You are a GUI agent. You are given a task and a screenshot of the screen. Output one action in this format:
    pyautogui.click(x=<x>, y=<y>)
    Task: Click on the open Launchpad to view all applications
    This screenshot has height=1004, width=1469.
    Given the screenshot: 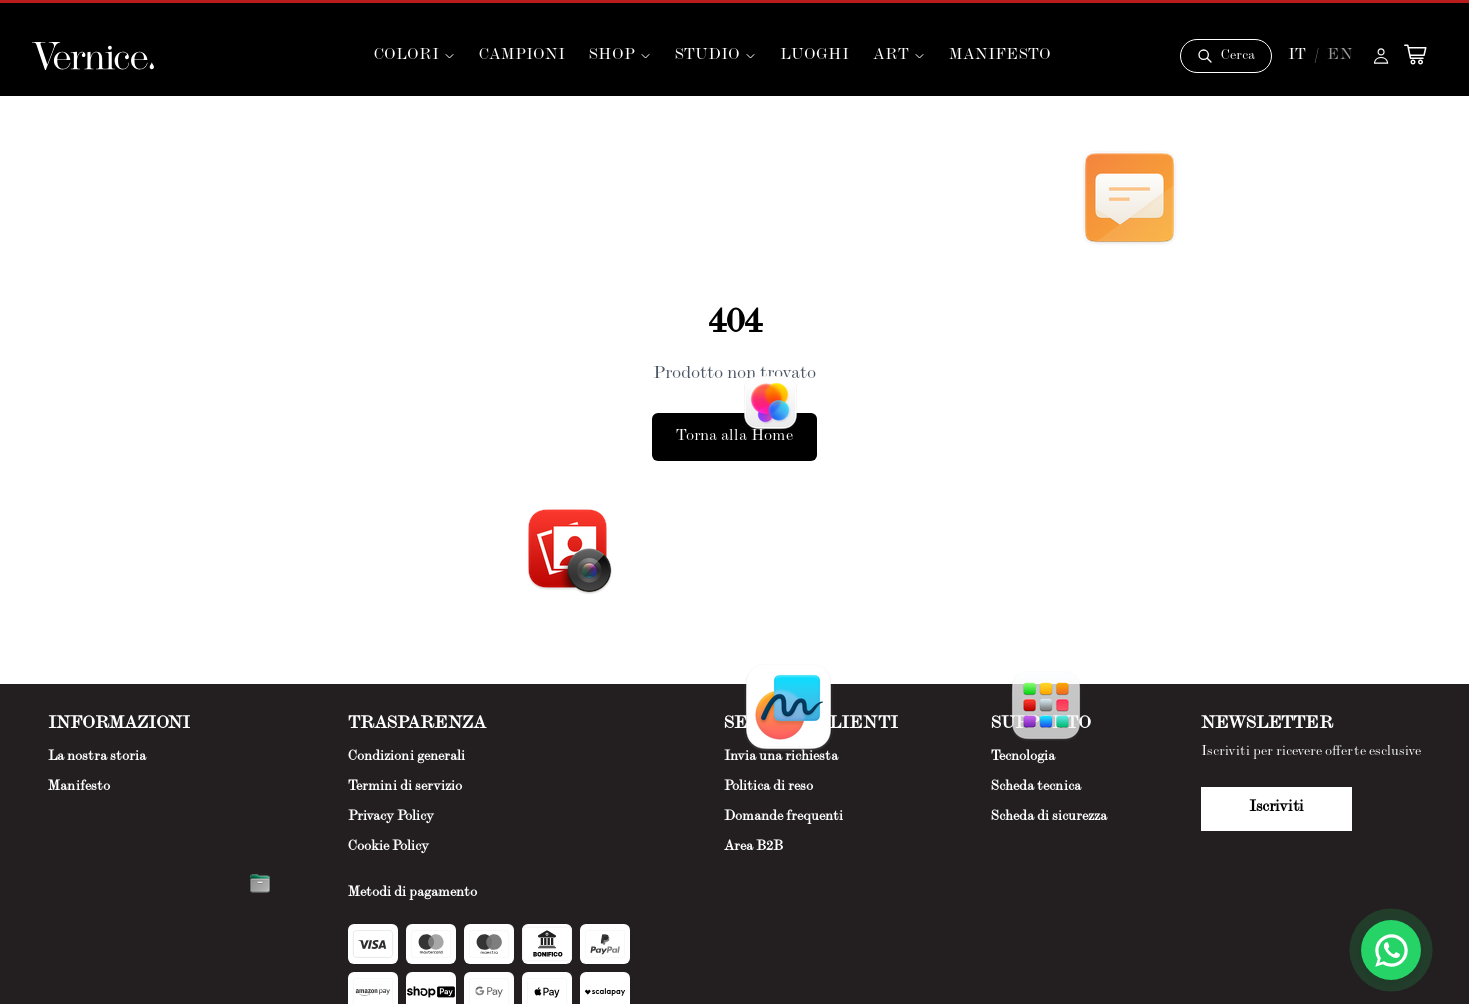 What is the action you would take?
    pyautogui.click(x=1046, y=705)
    